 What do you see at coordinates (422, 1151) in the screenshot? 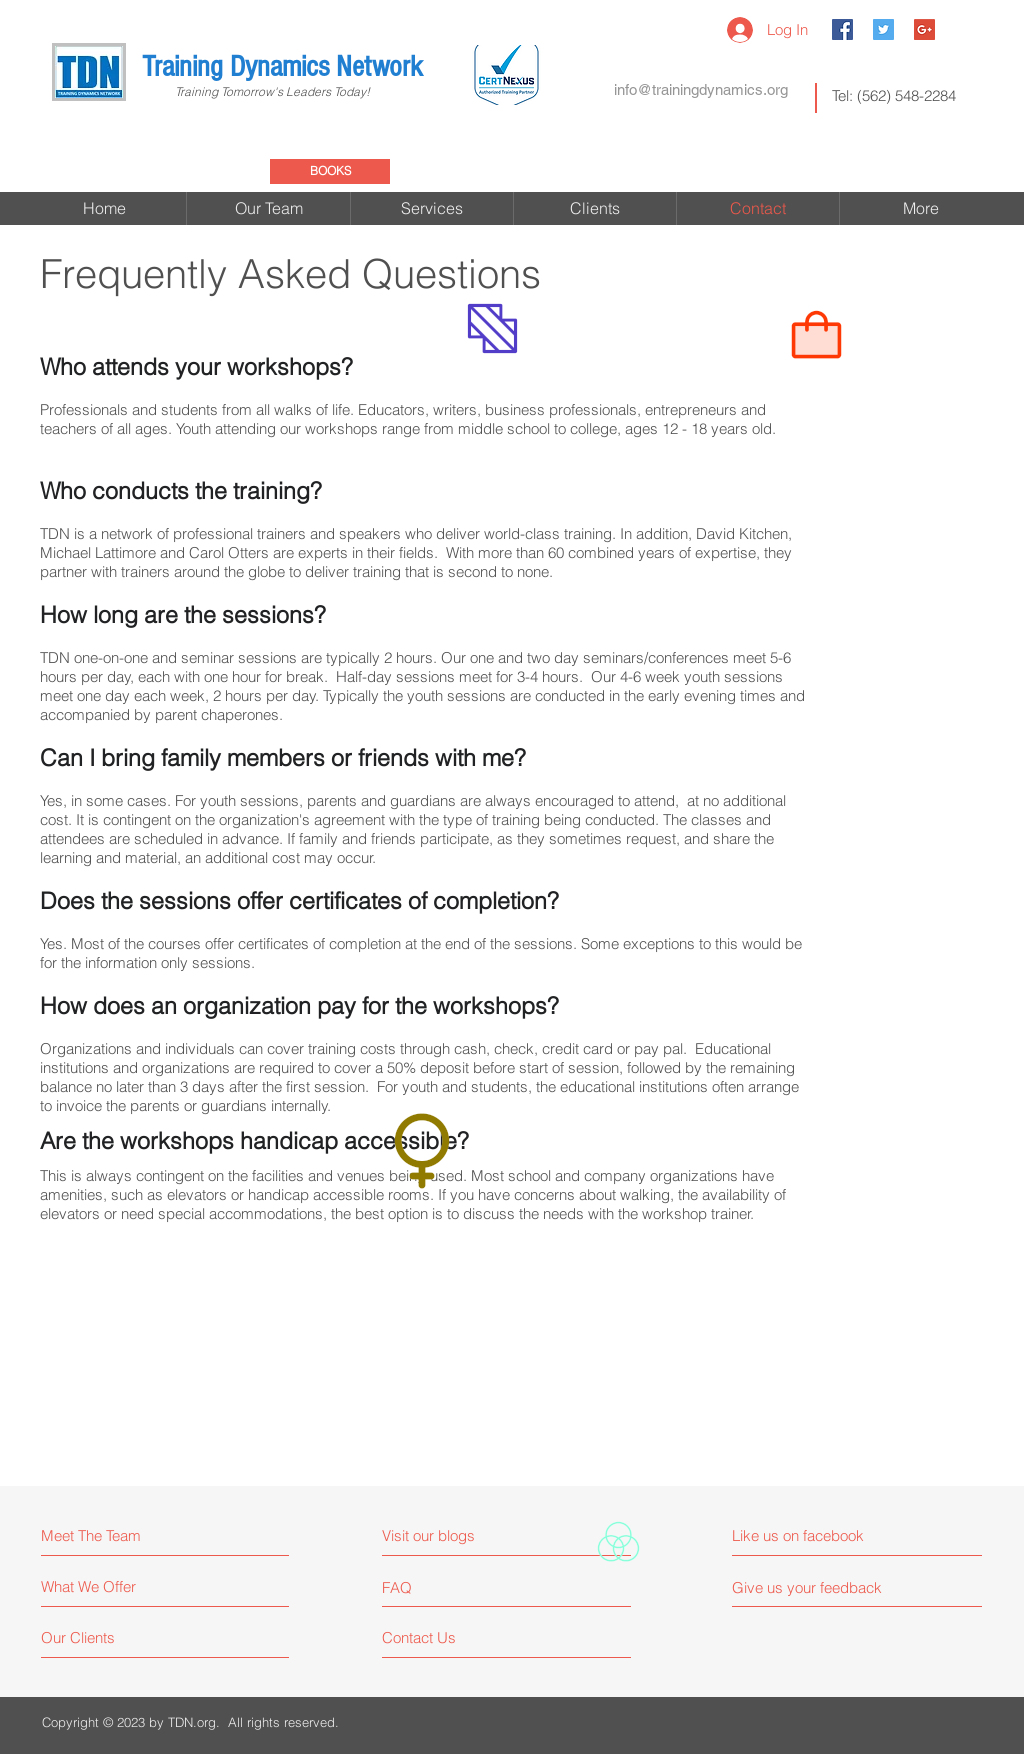
I see `select female gender option` at bounding box center [422, 1151].